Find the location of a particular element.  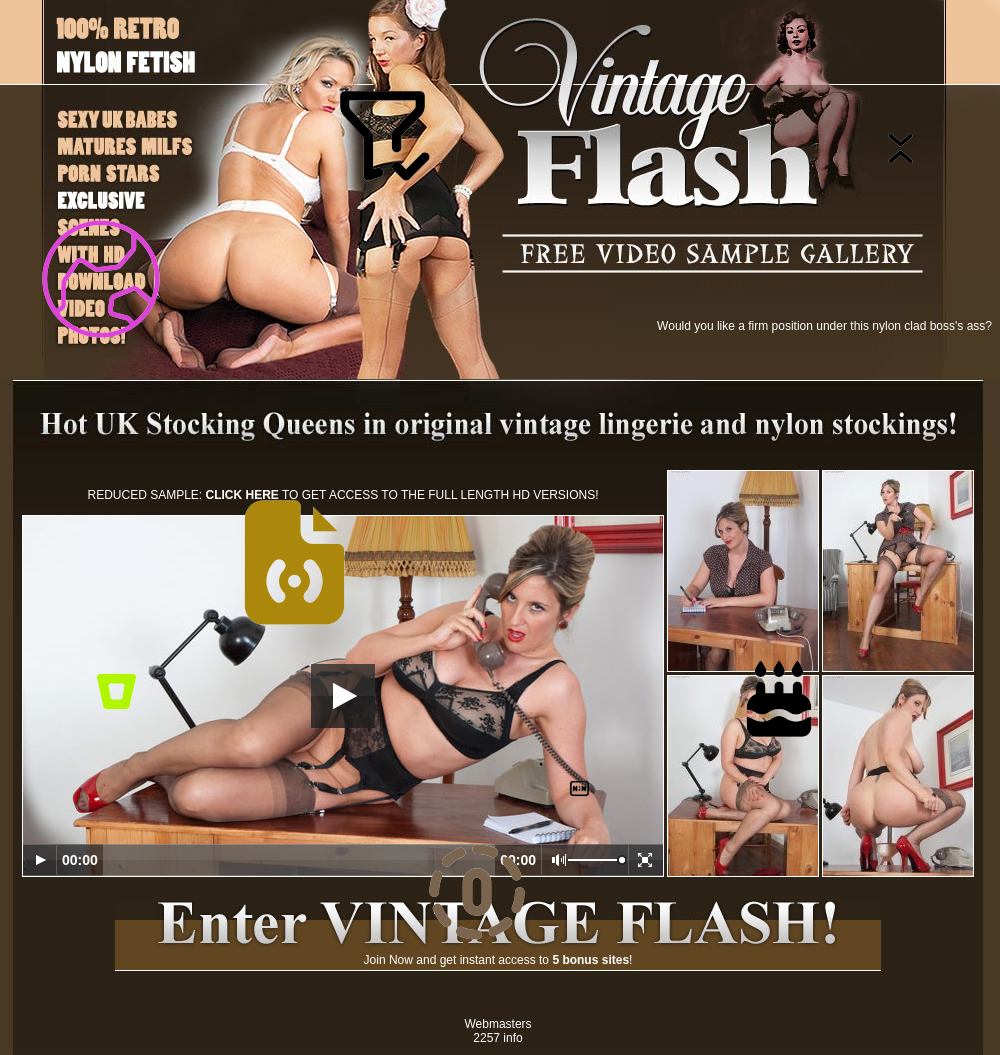

indicates a pending or in-progress state is located at coordinates (477, 892).